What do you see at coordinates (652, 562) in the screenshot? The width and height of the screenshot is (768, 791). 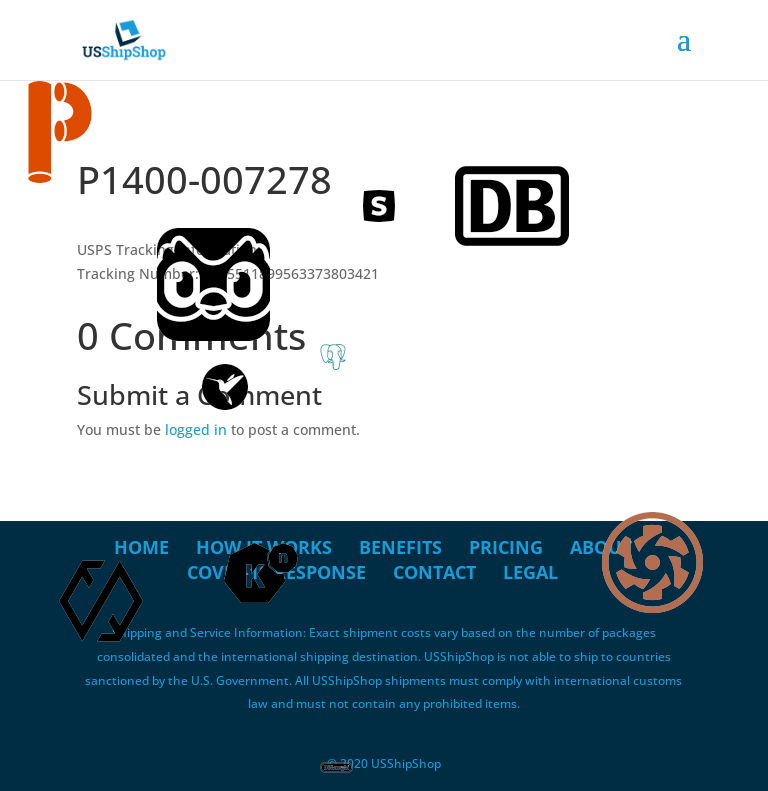 I see `quasar framework logo` at bounding box center [652, 562].